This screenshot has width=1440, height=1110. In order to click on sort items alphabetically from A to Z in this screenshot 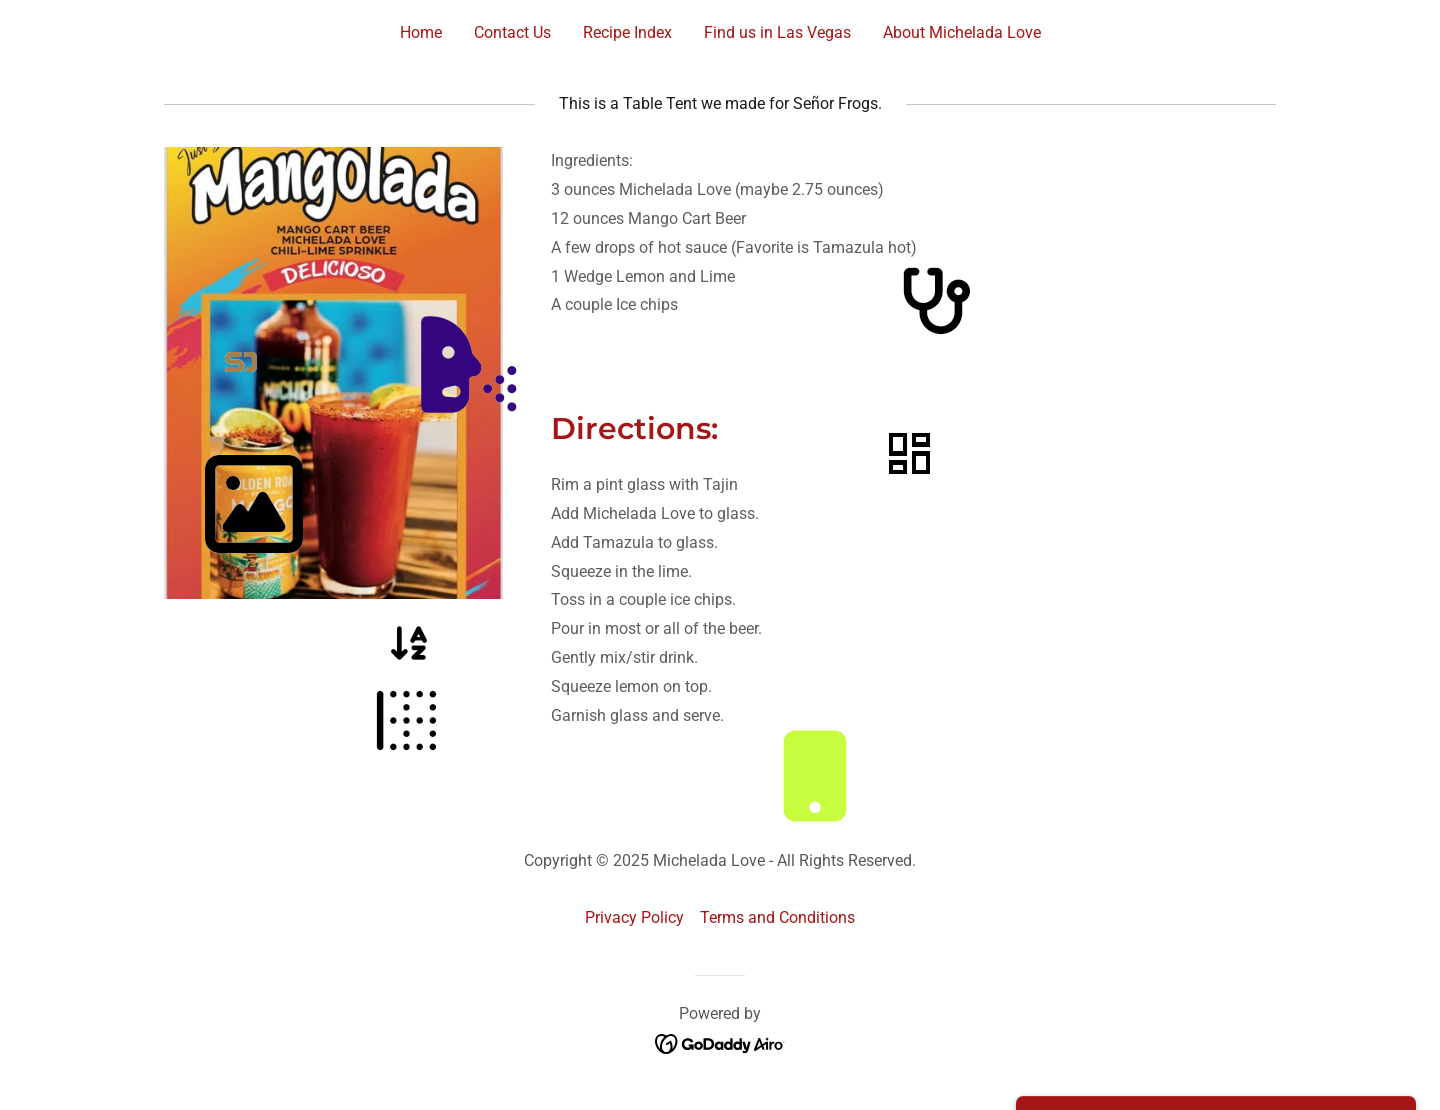, I will do `click(409, 643)`.